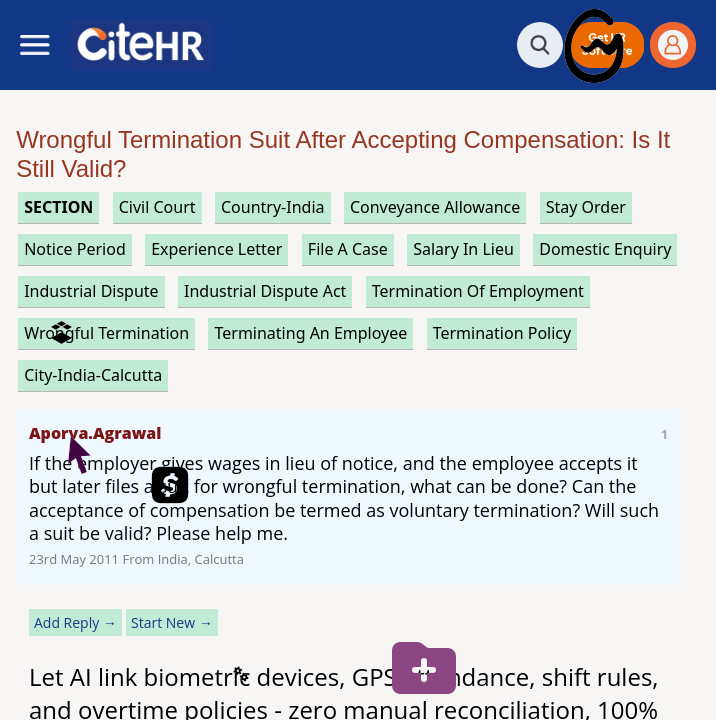  I want to click on open Cash App, so click(170, 485).